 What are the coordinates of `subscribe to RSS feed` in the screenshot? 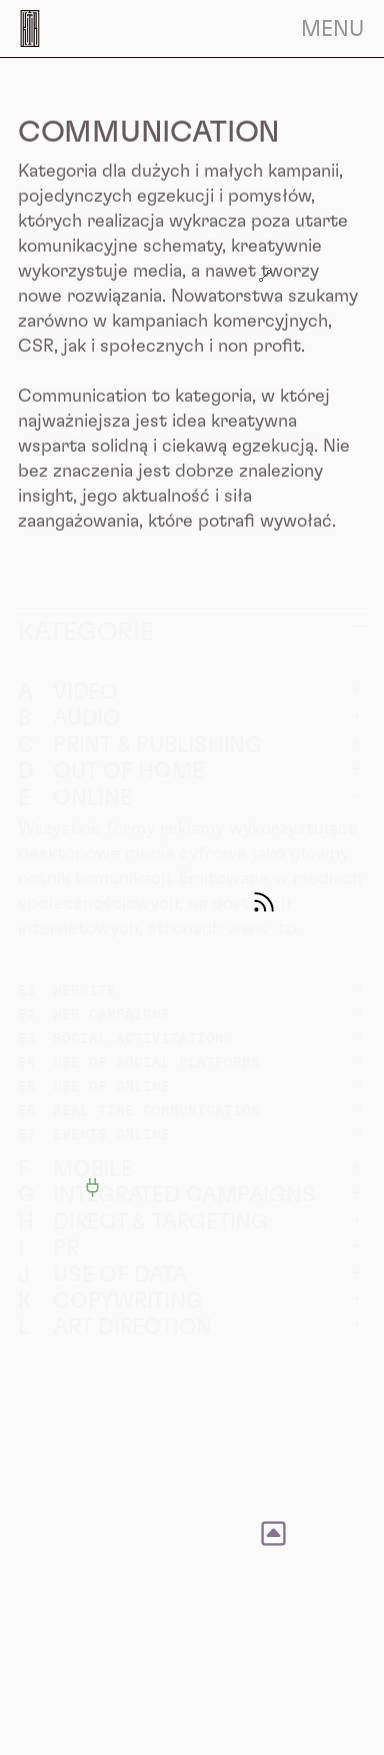 It's located at (264, 902).